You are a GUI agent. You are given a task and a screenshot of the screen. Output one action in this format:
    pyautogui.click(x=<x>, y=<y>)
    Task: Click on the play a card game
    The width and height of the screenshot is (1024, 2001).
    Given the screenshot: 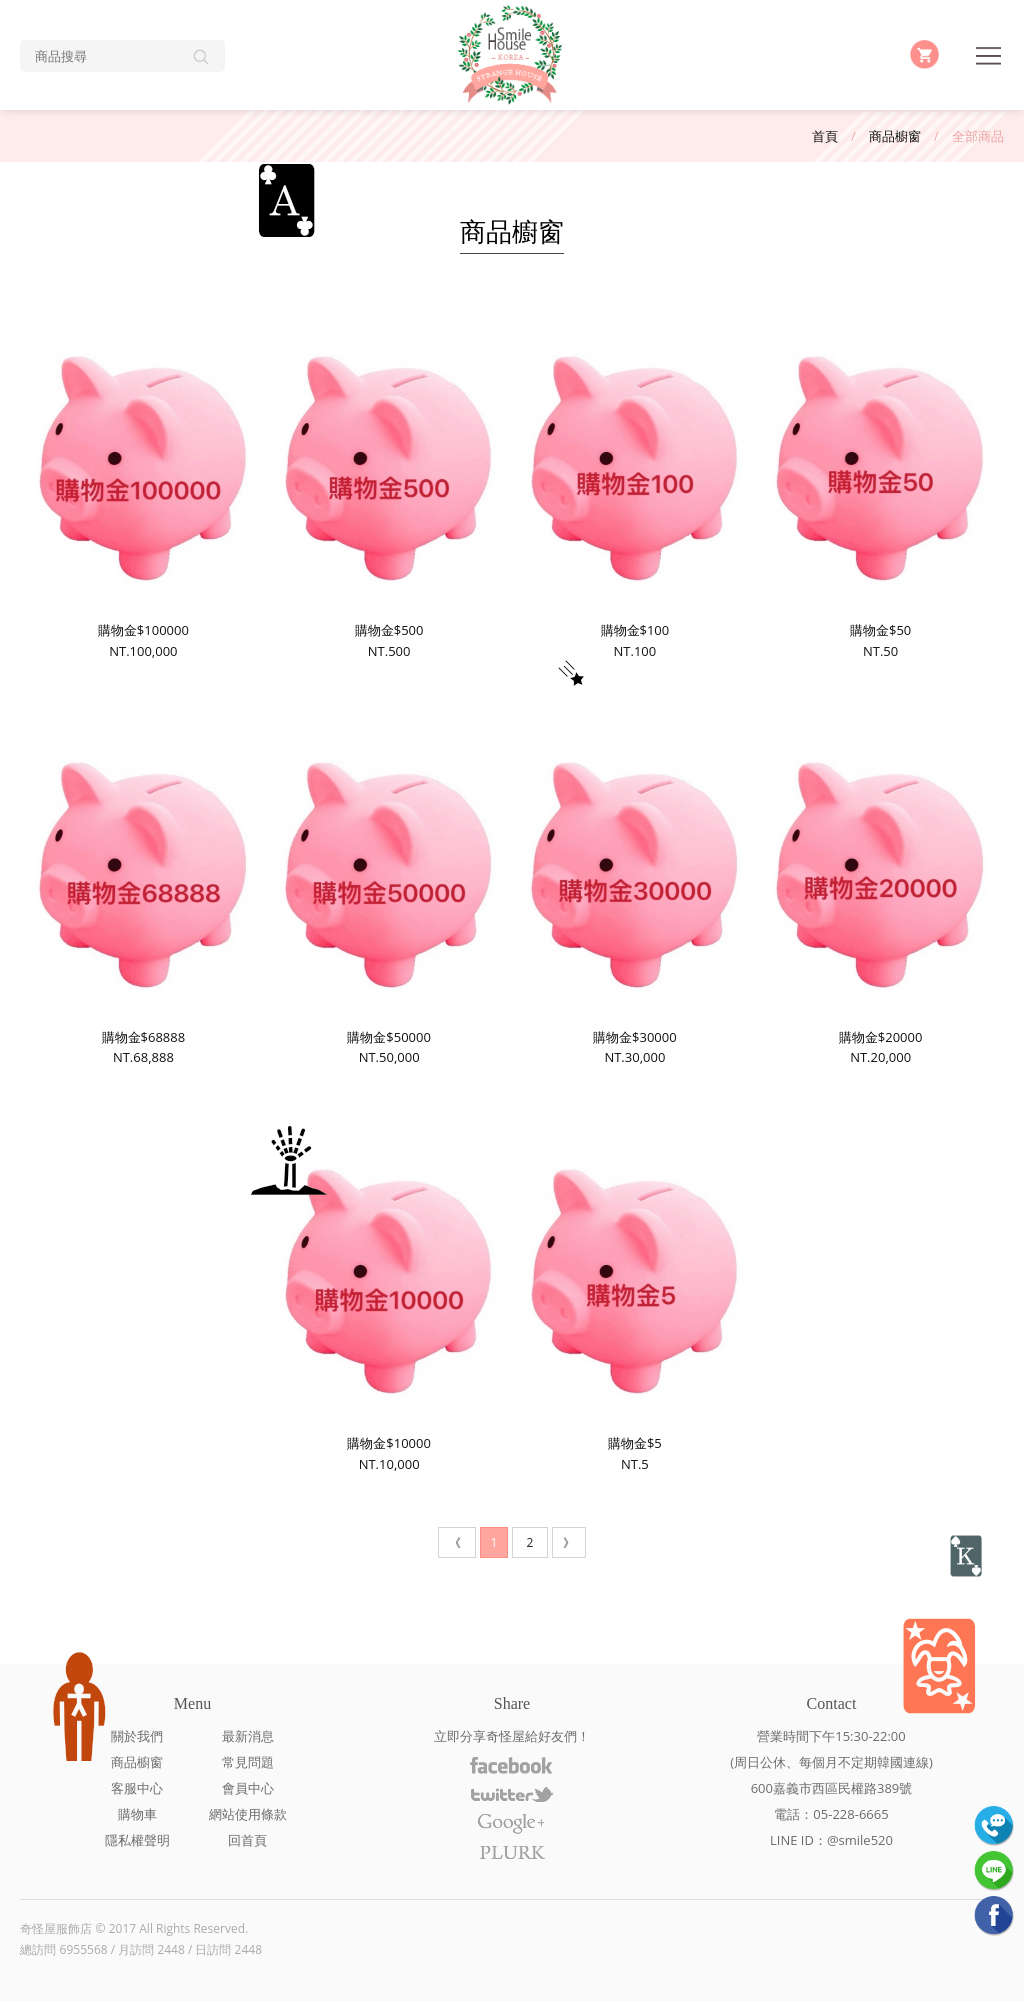 What is the action you would take?
    pyautogui.click(x=286, y=200)
    